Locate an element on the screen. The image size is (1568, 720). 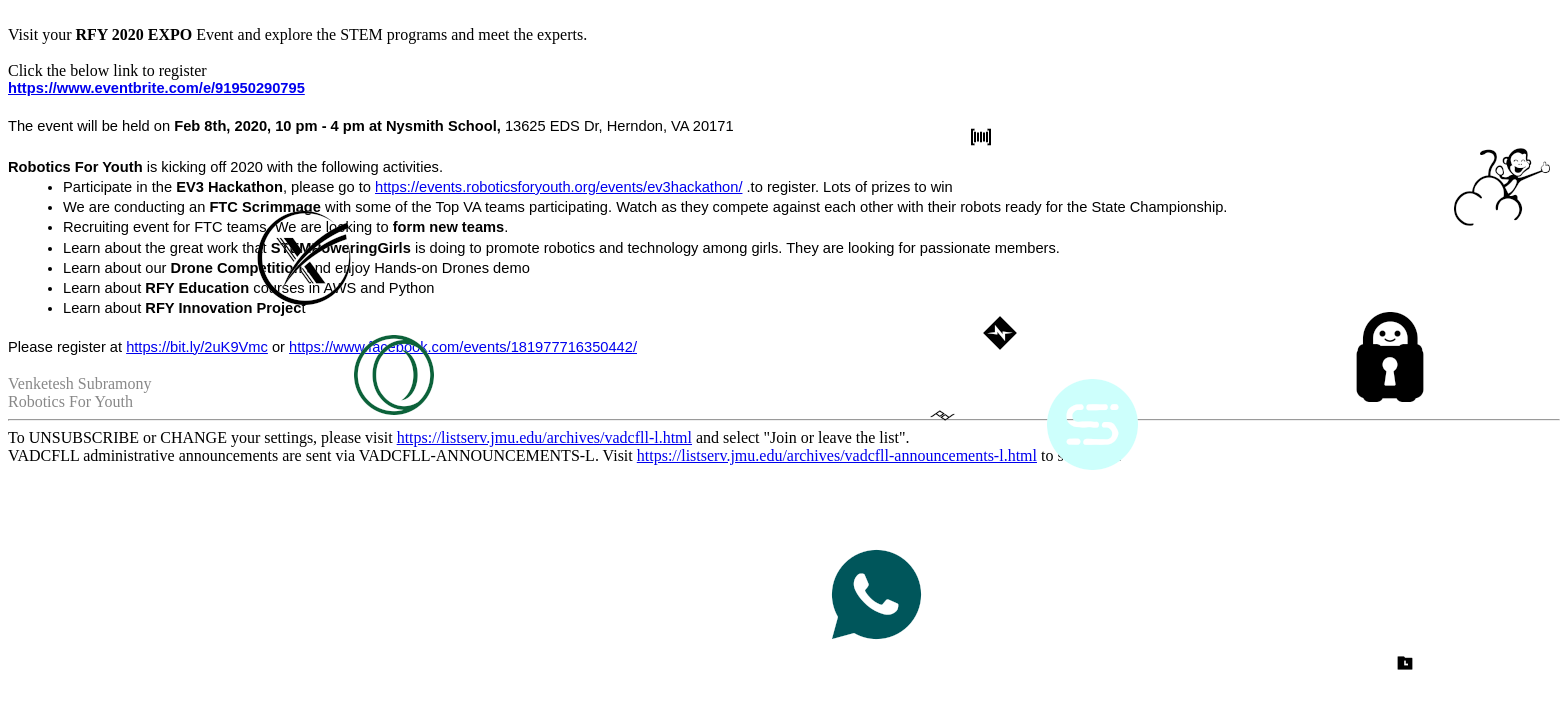
normalize.css library logo is located at coordinates (1000, 333).